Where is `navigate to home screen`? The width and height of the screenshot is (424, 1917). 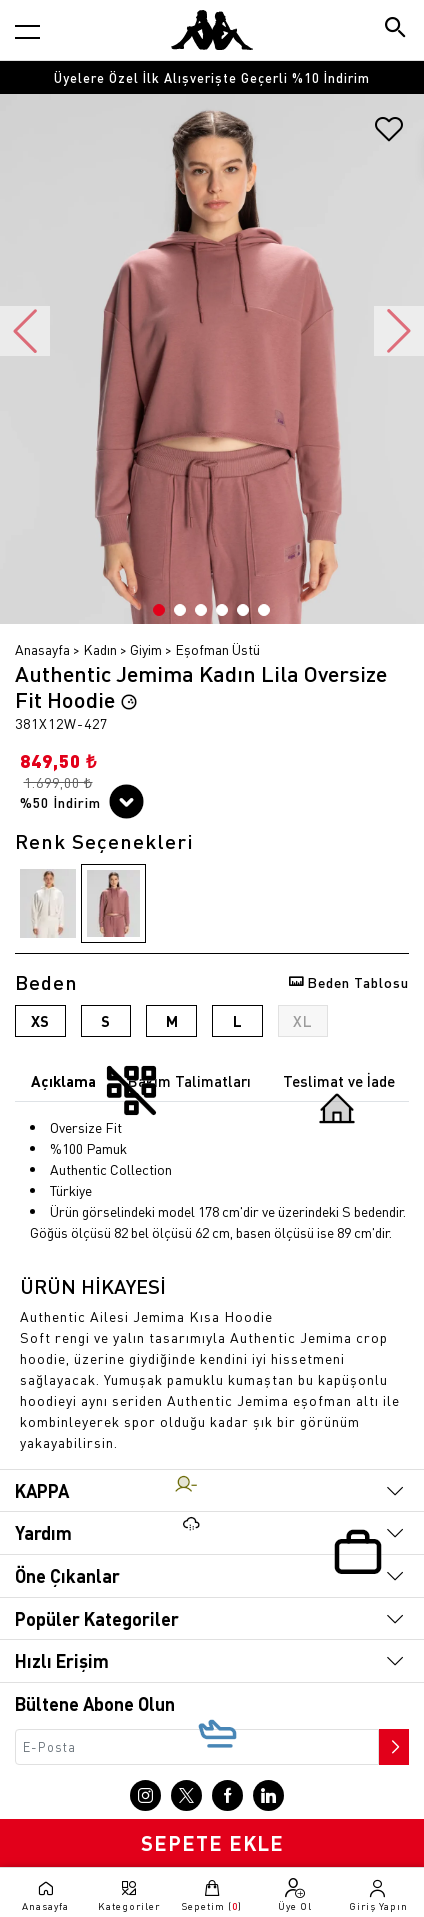 navigate to home screen is located at coordinates (337, 1109).